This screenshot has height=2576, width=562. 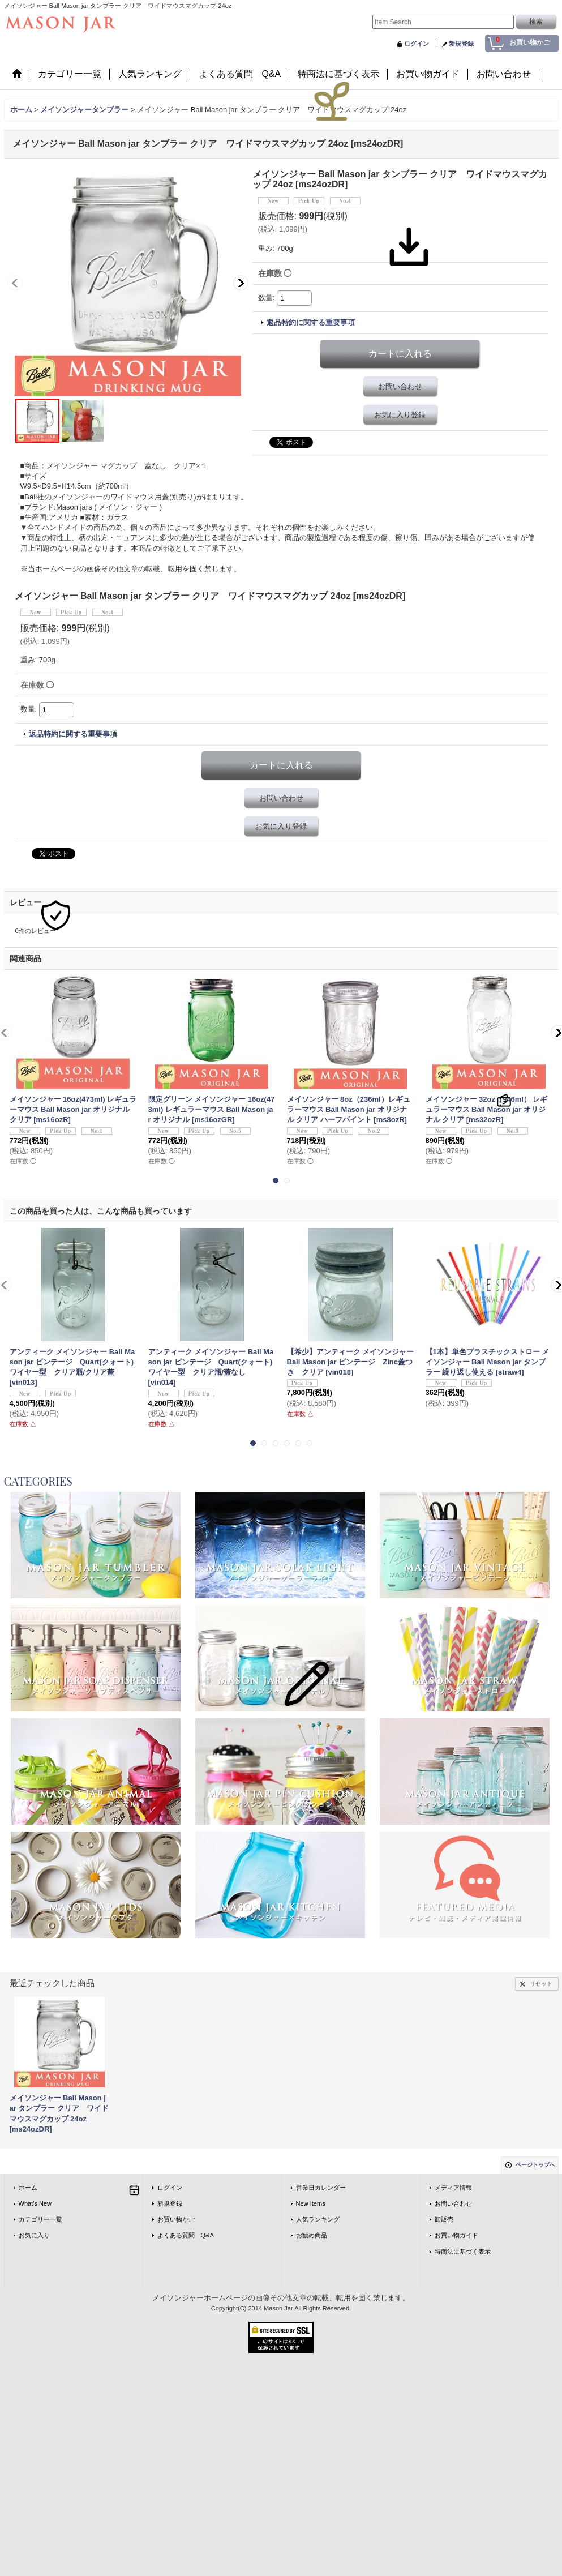 What do you see at coordinates (332, 101) in the screenshot?
I see `indicates growth or progress` at bounding box center [332, 101].